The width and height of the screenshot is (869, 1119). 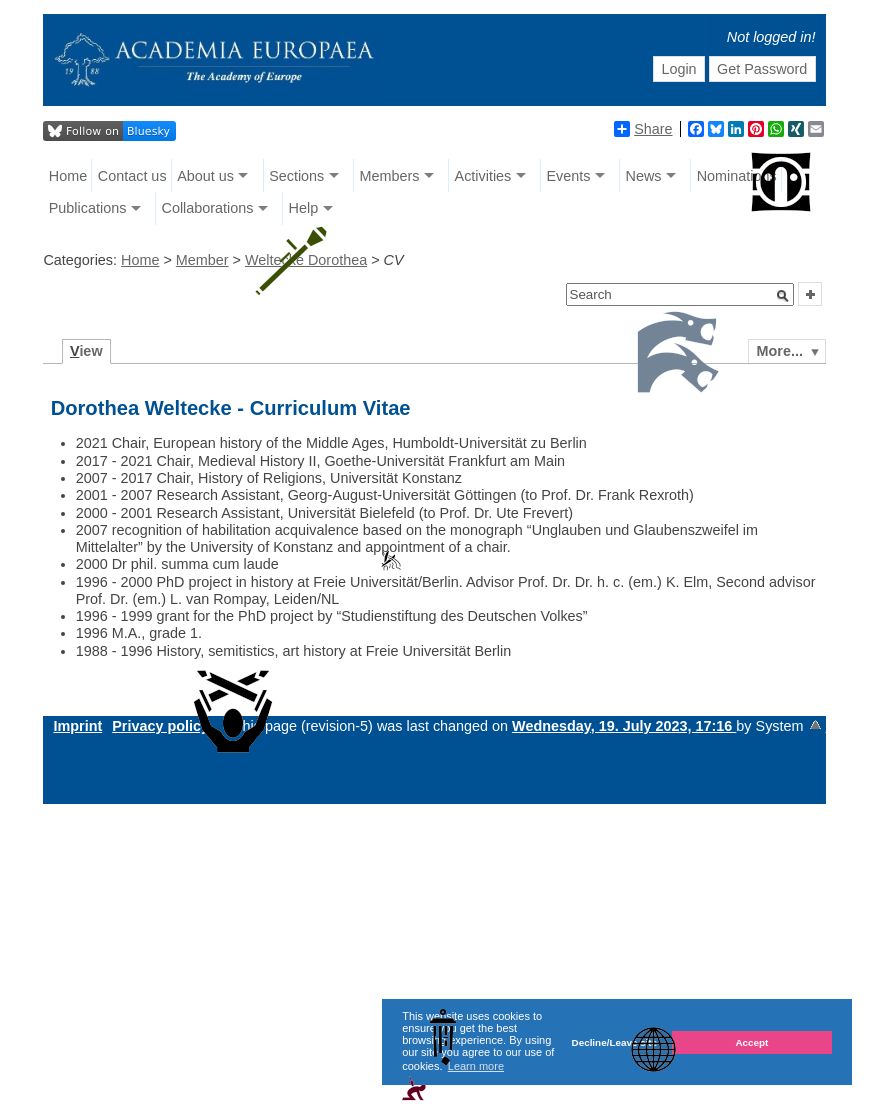 What do you see at coordinates (653, 1049) in the screenshot?
I see `access global or international settings` at bounding box center [653, 1049].